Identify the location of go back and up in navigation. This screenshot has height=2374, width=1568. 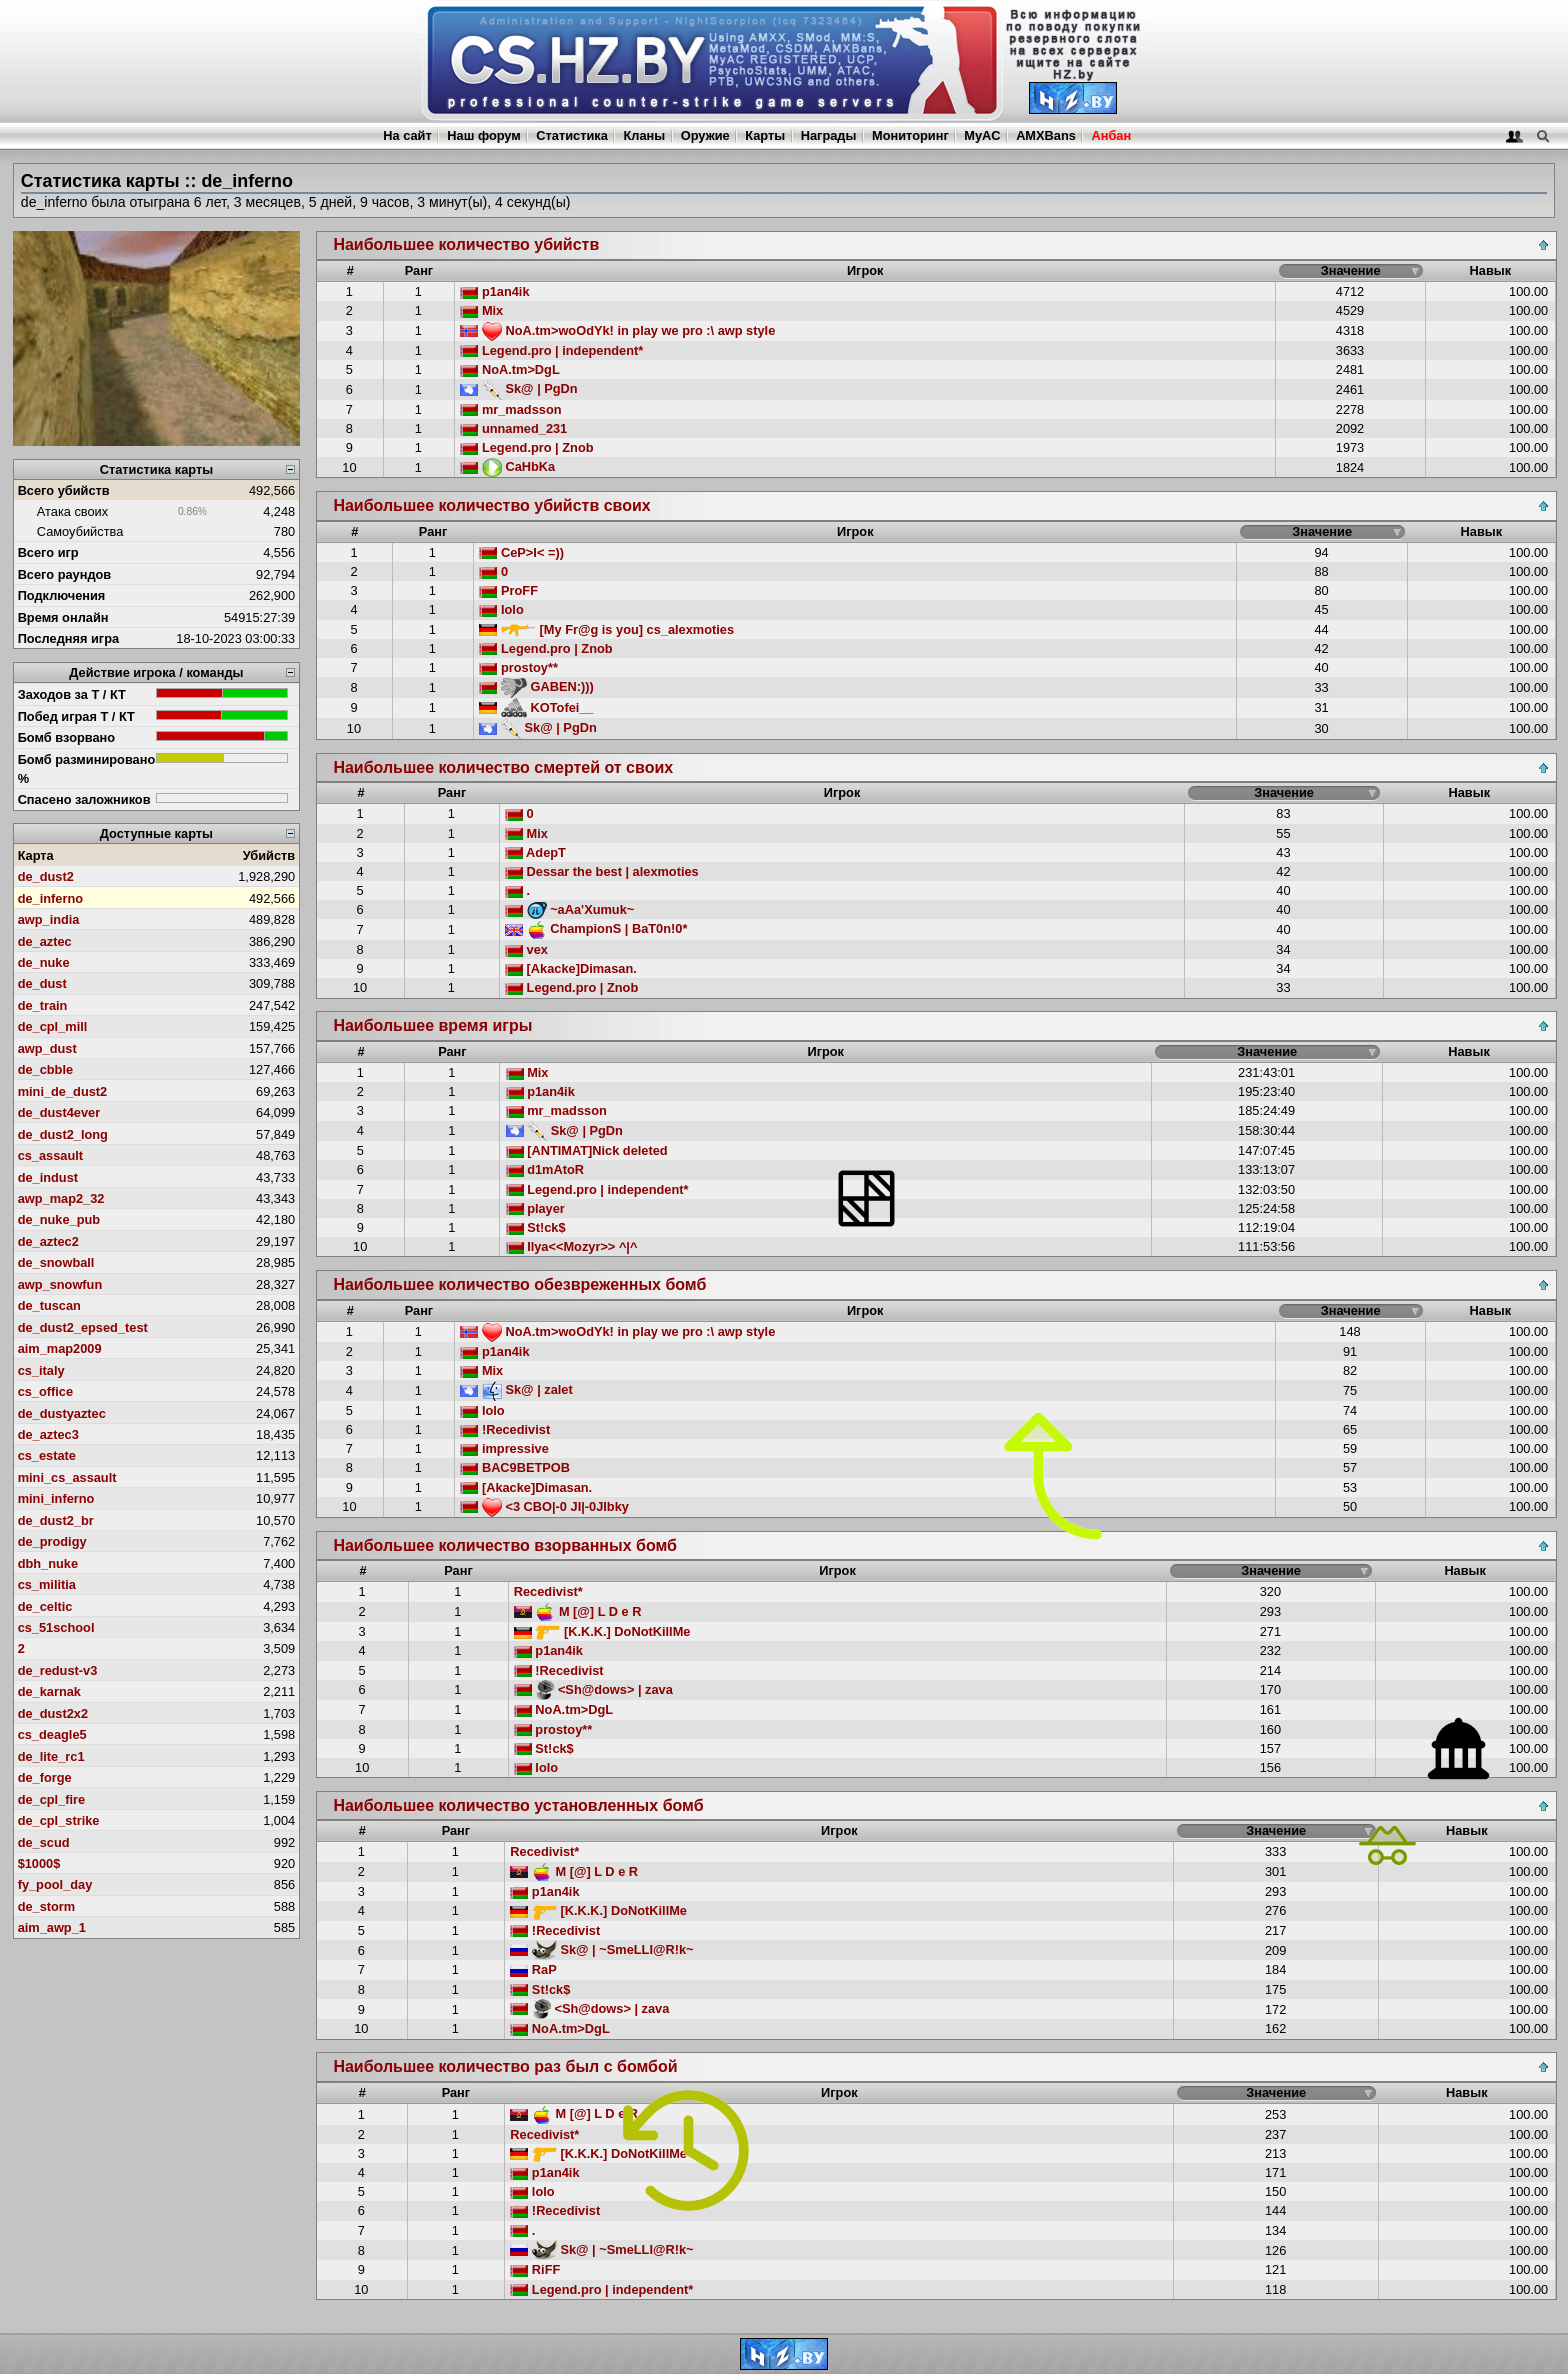
(1053, 1476).